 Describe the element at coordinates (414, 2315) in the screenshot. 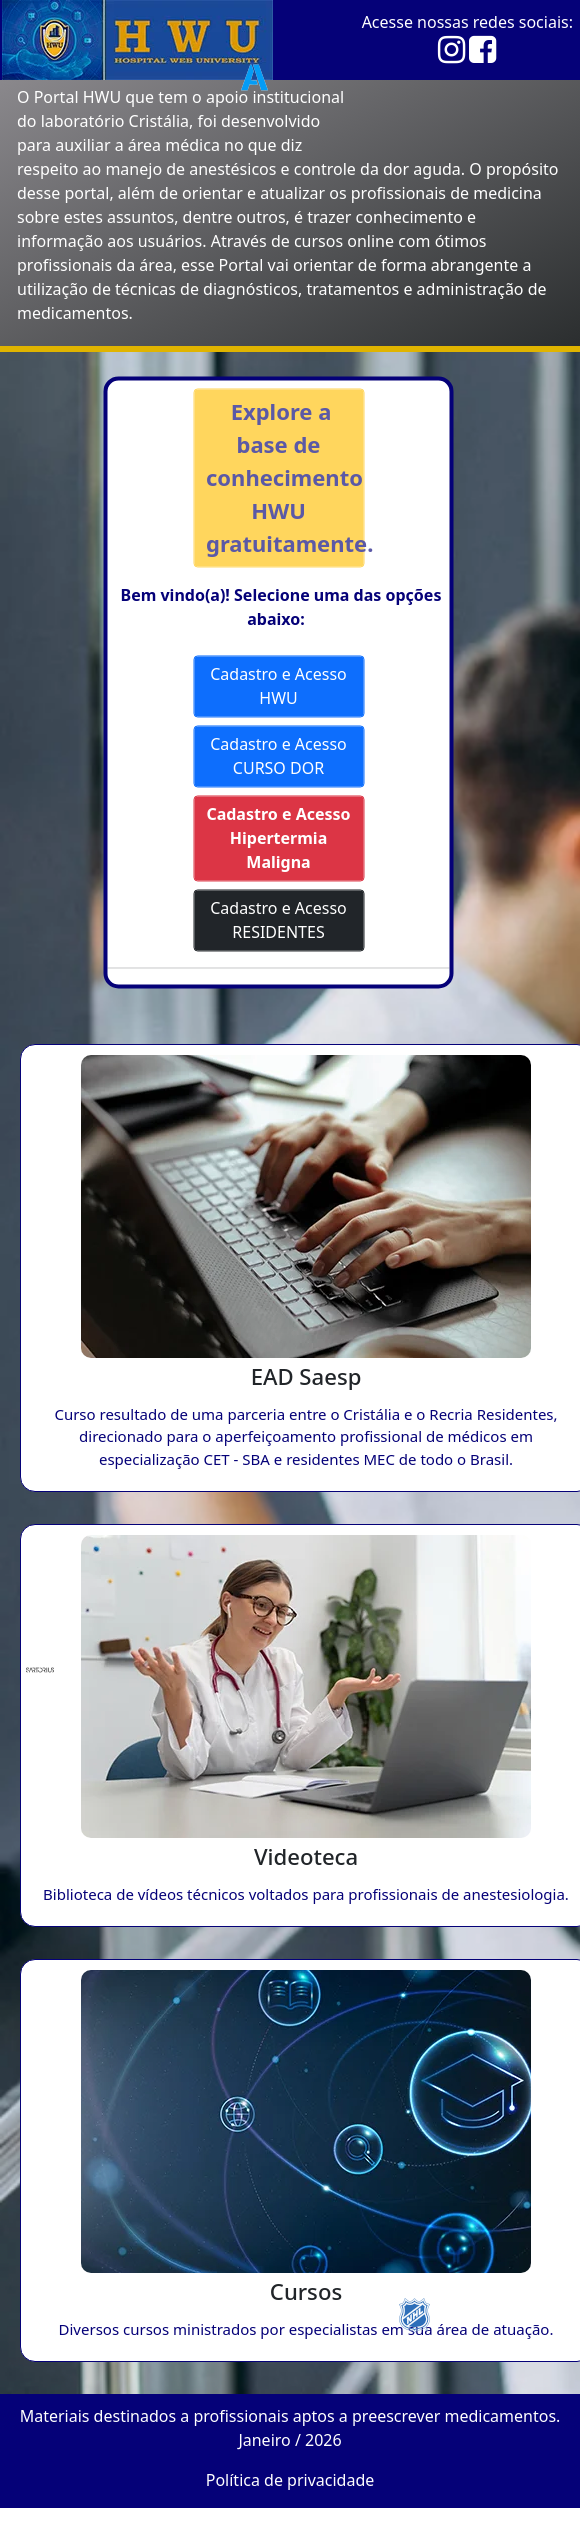

I see `open the NHL app or website` at that location.